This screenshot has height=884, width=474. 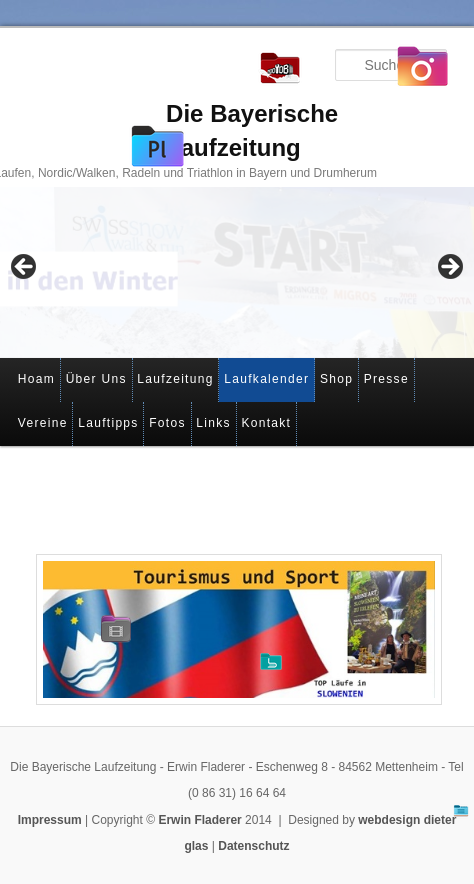 I want to click on open taaghche app files folder, so click(x=271, y=662).